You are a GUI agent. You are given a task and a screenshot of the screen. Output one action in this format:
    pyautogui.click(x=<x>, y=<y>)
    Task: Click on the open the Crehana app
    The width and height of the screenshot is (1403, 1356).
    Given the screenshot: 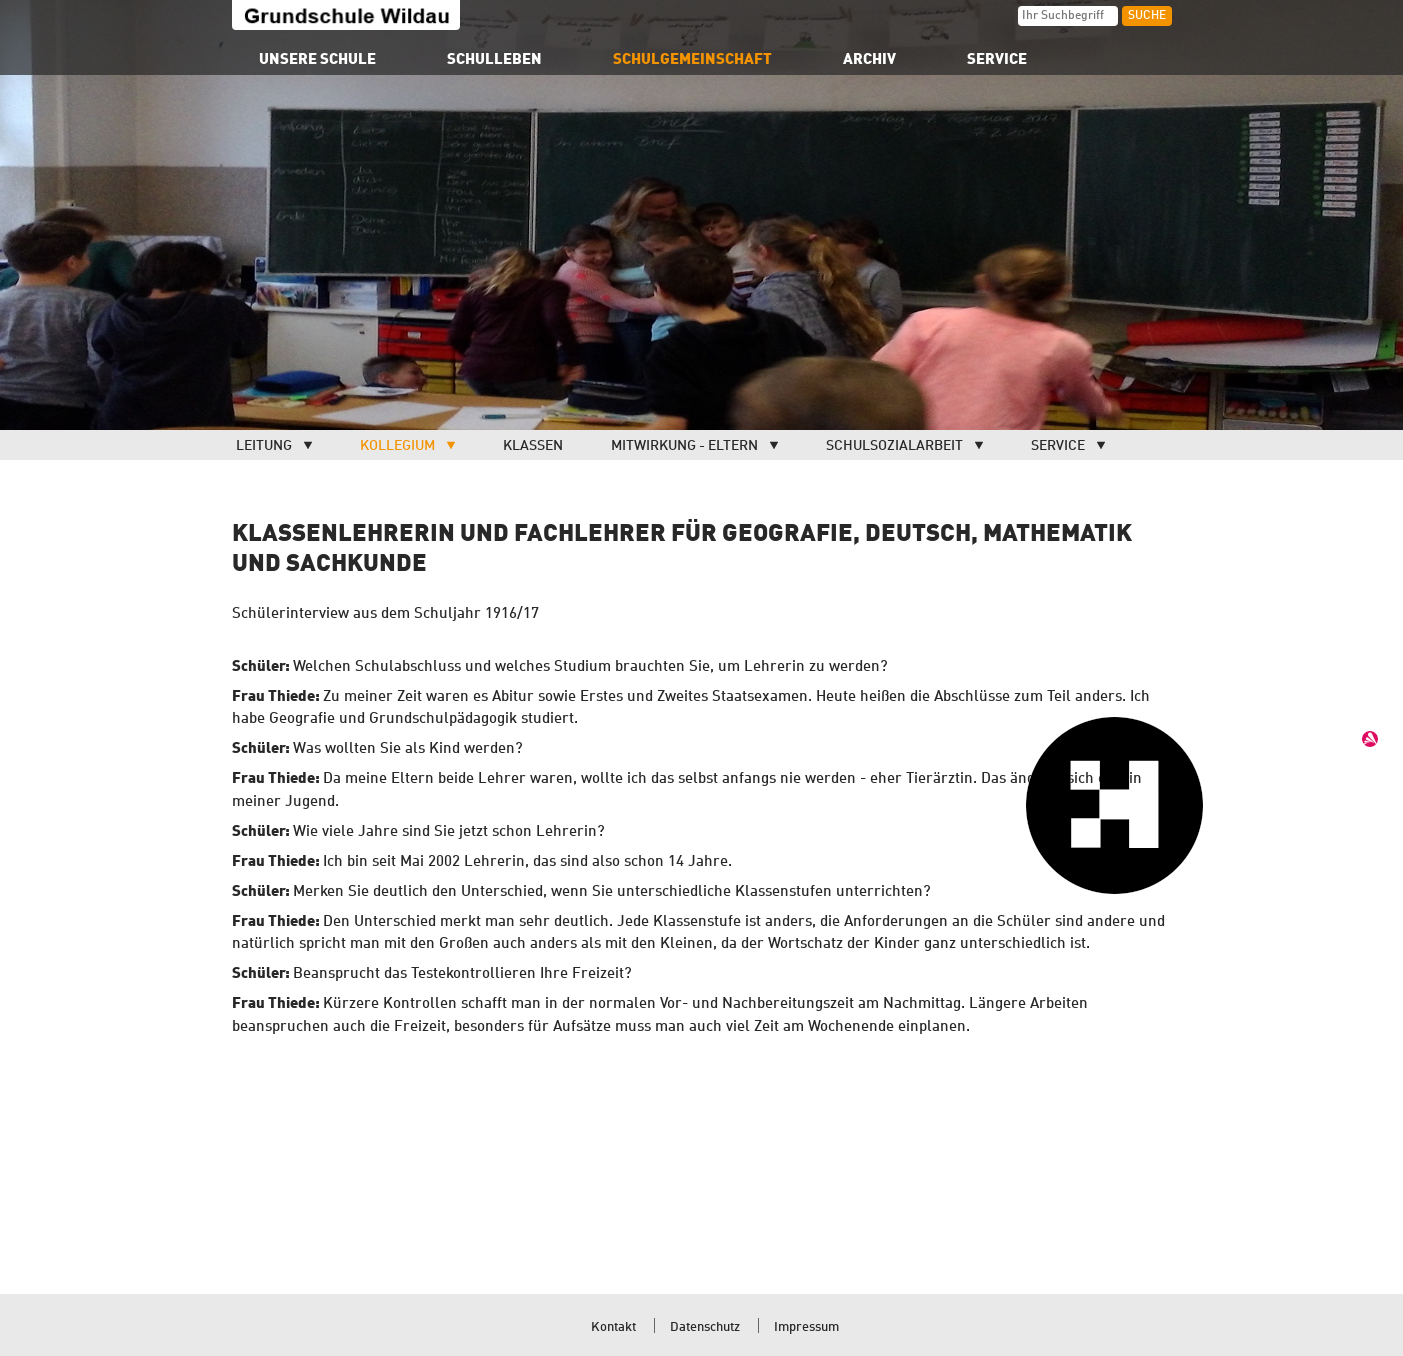 What is the action you would take?
    pyautogui.click(x=1114, y=805)
    